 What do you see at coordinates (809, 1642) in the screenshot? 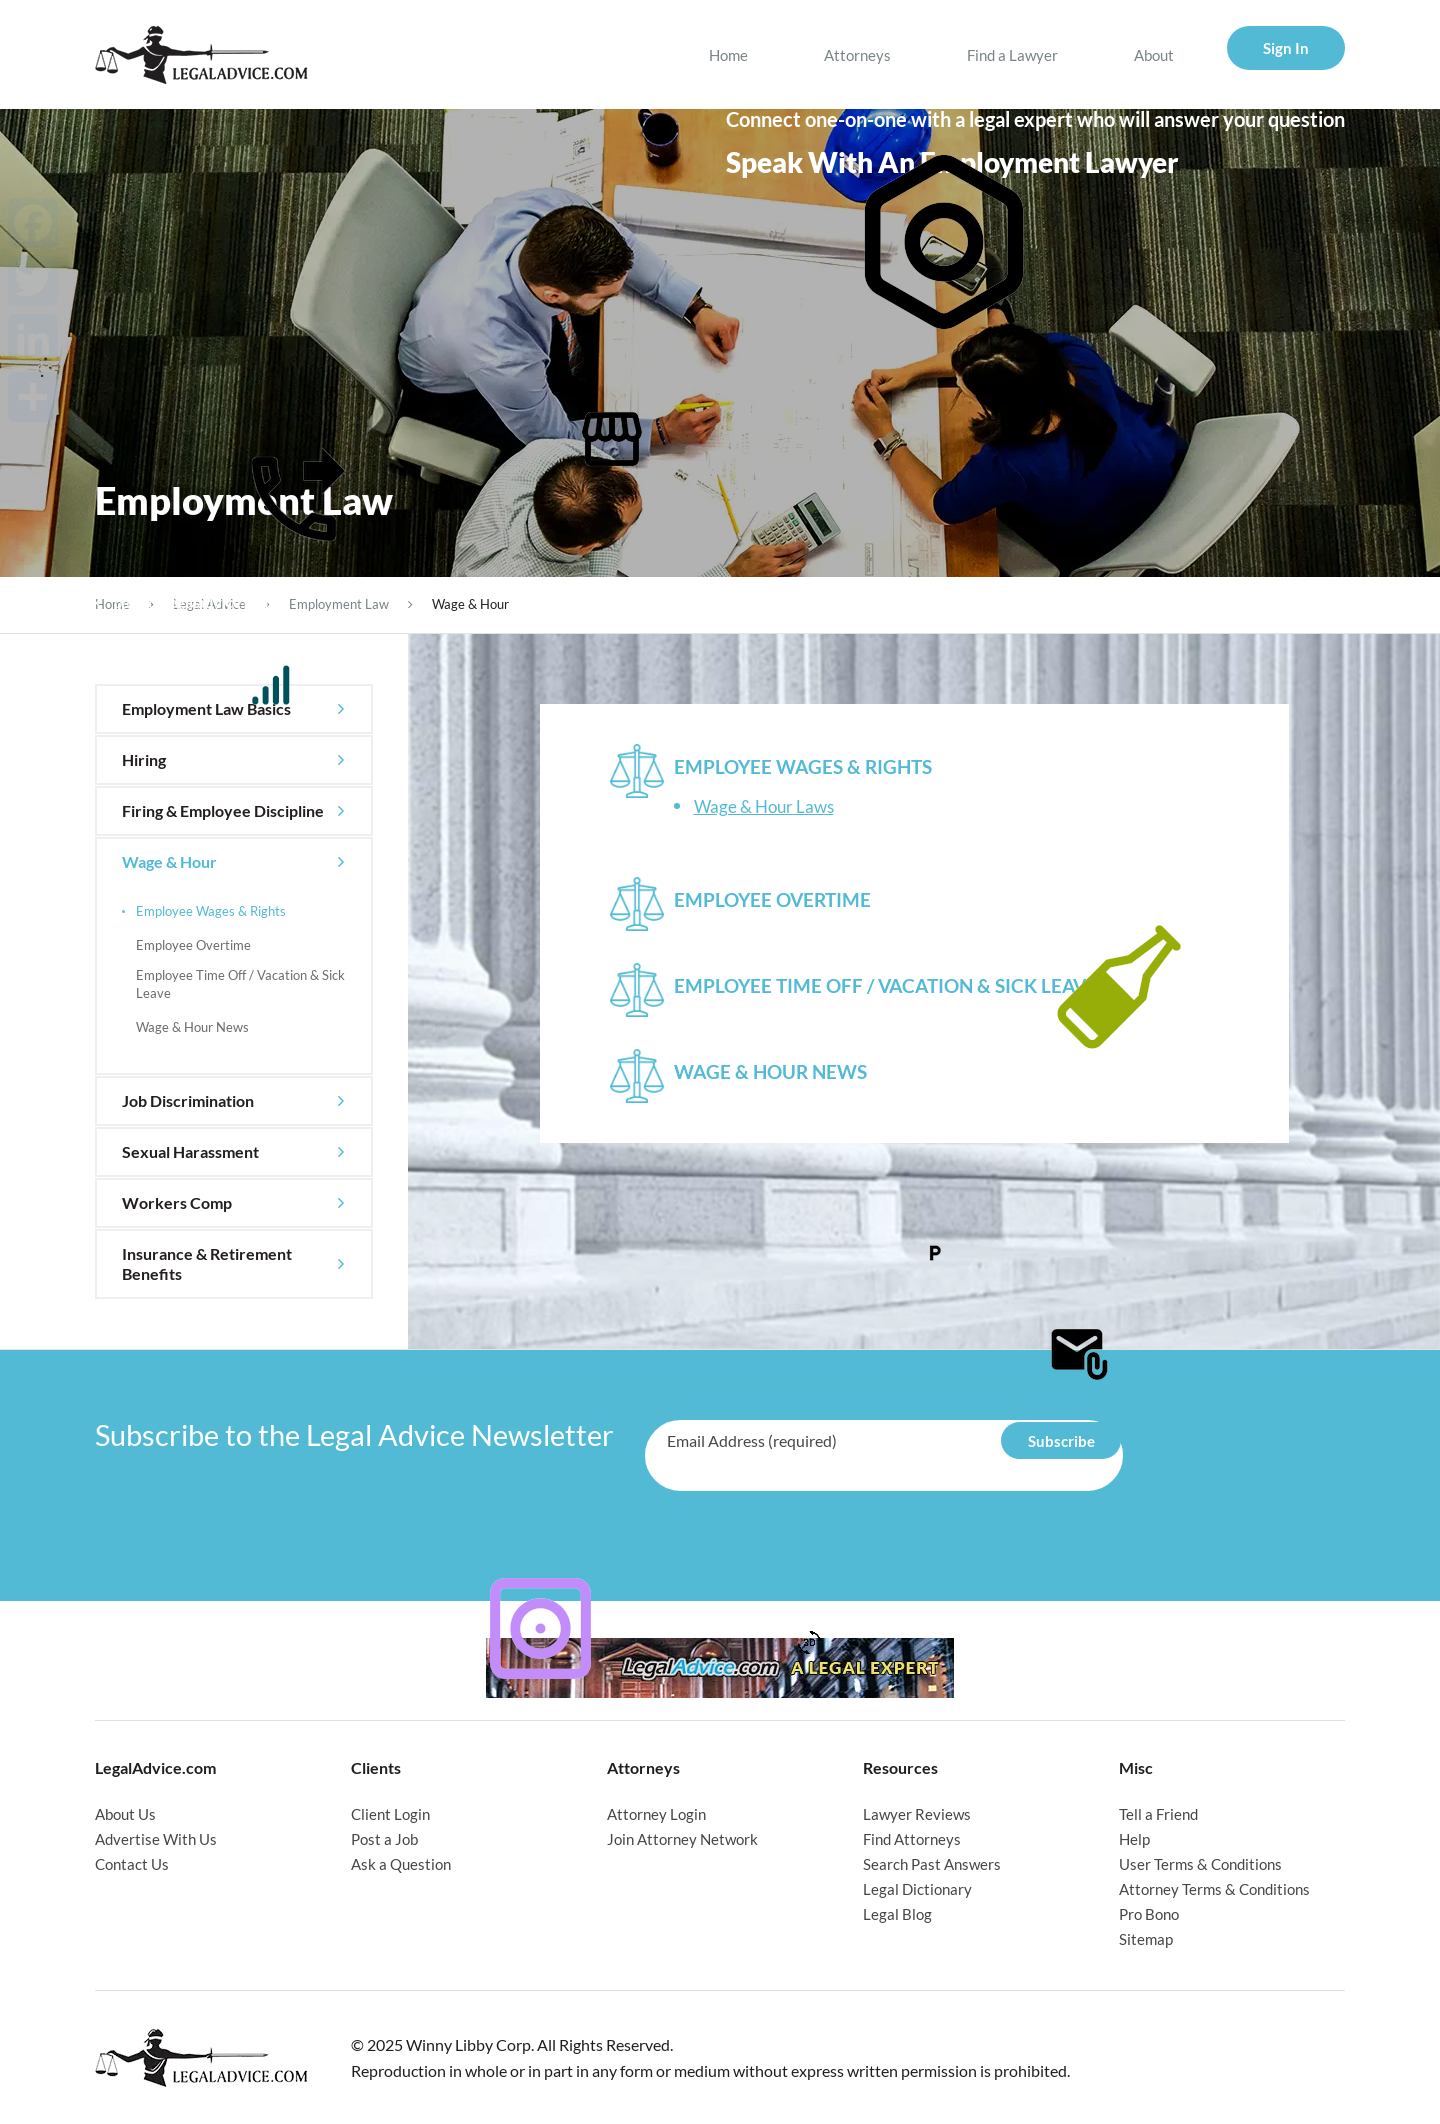
I see `rotate object in 3D view` at bounding box center [809, 1642].